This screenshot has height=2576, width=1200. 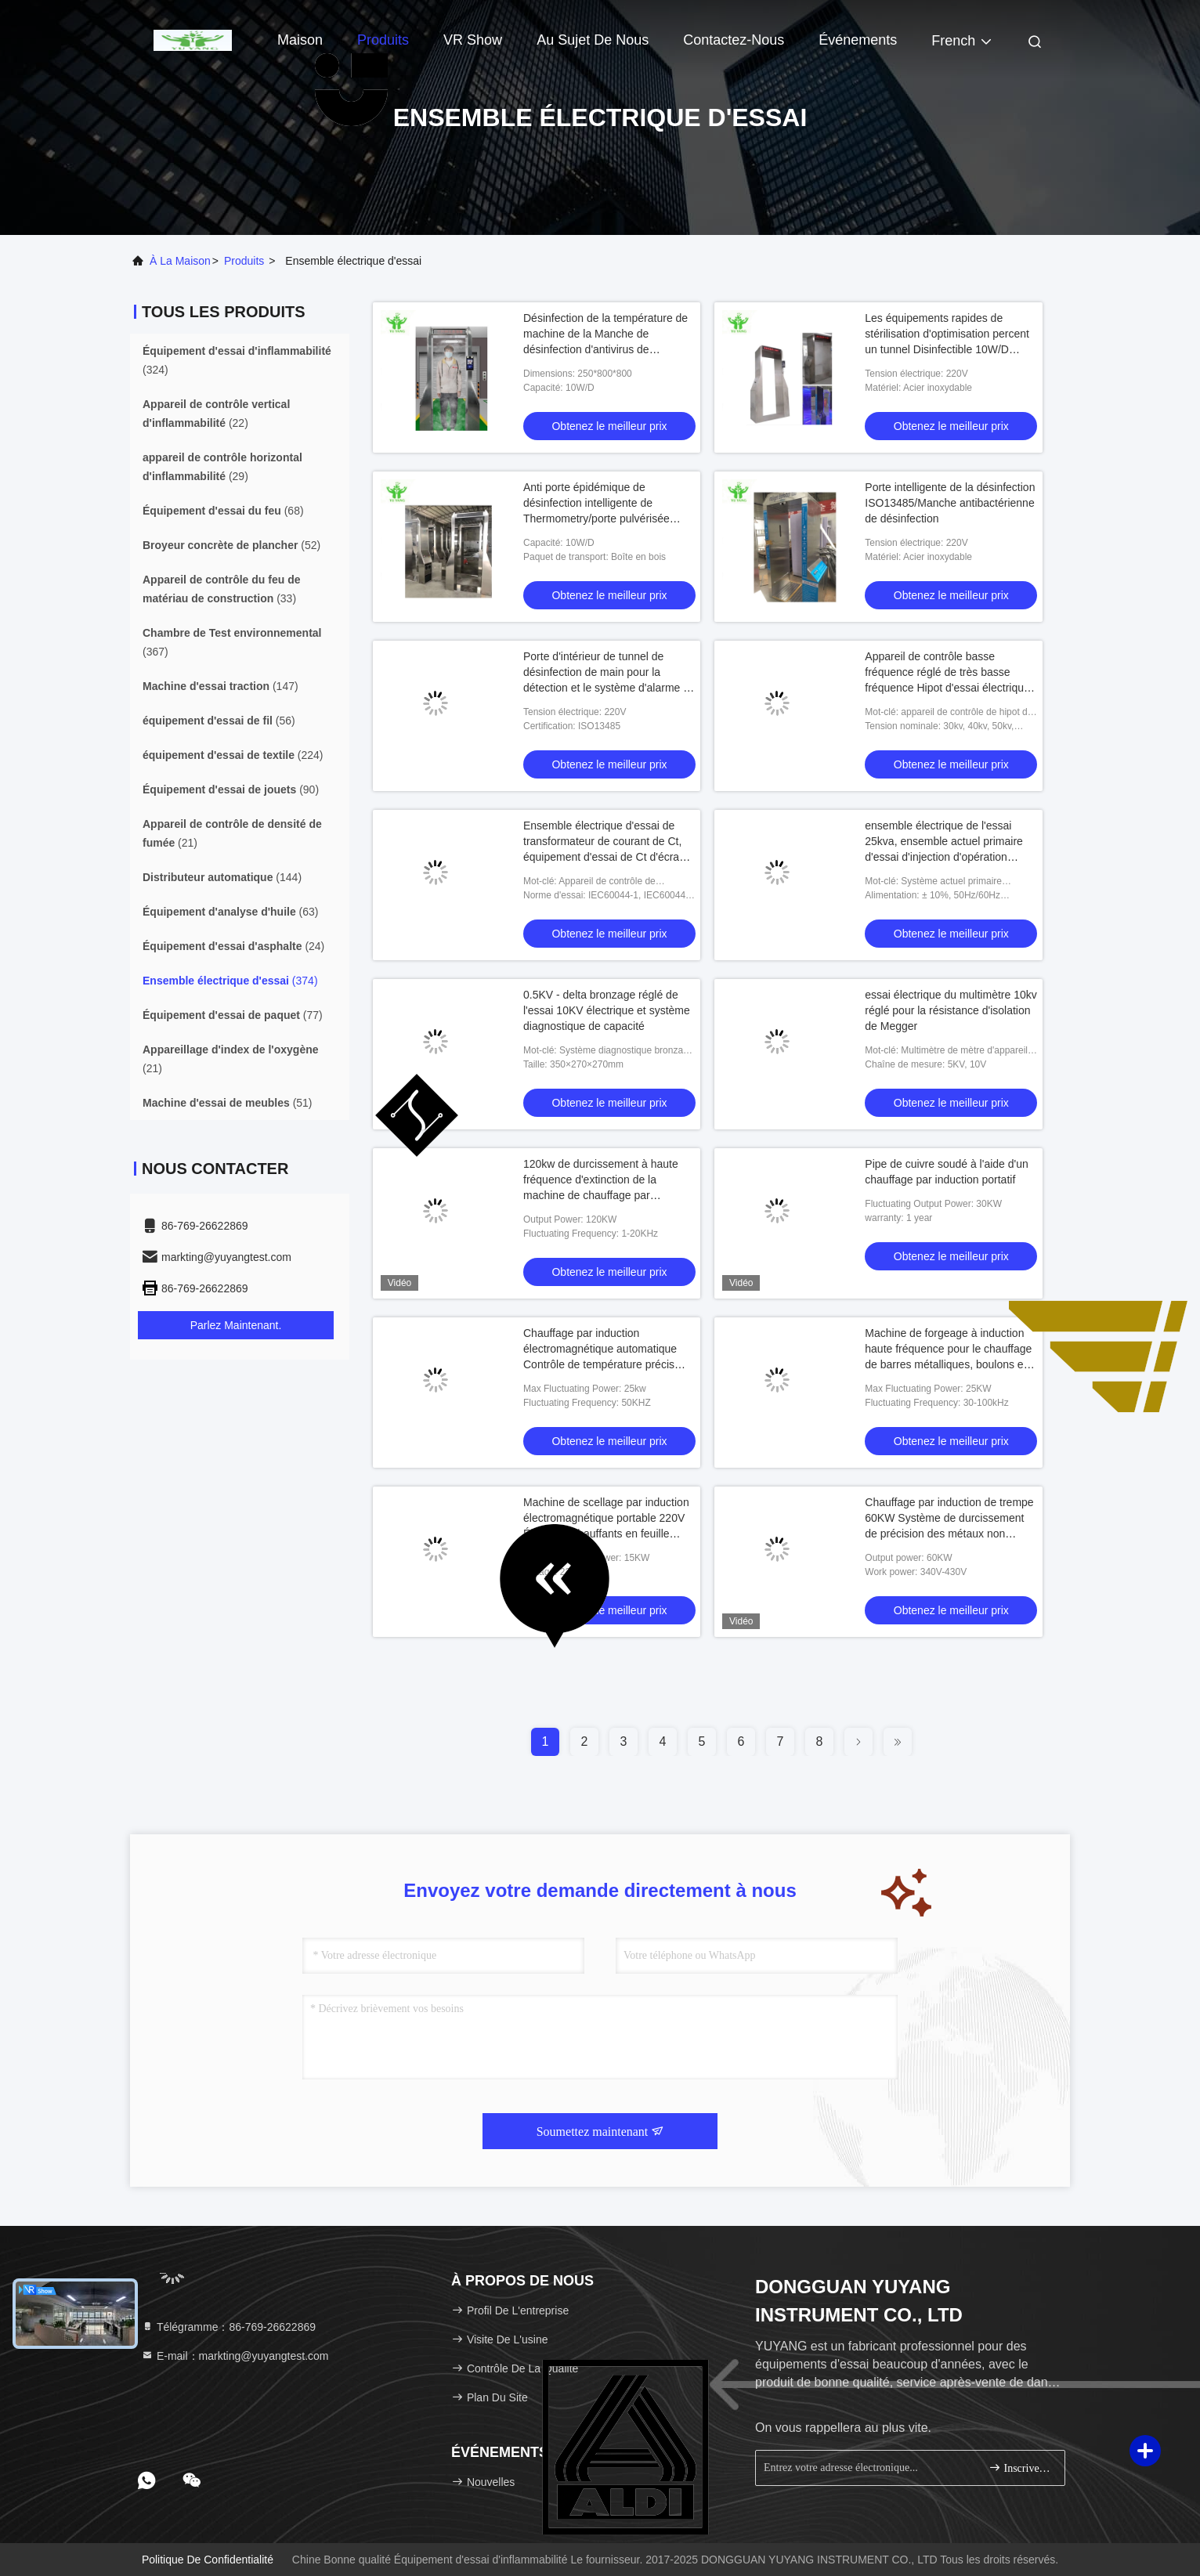 I want to click on aldi nord company logo, so click(x=625, y=2447).